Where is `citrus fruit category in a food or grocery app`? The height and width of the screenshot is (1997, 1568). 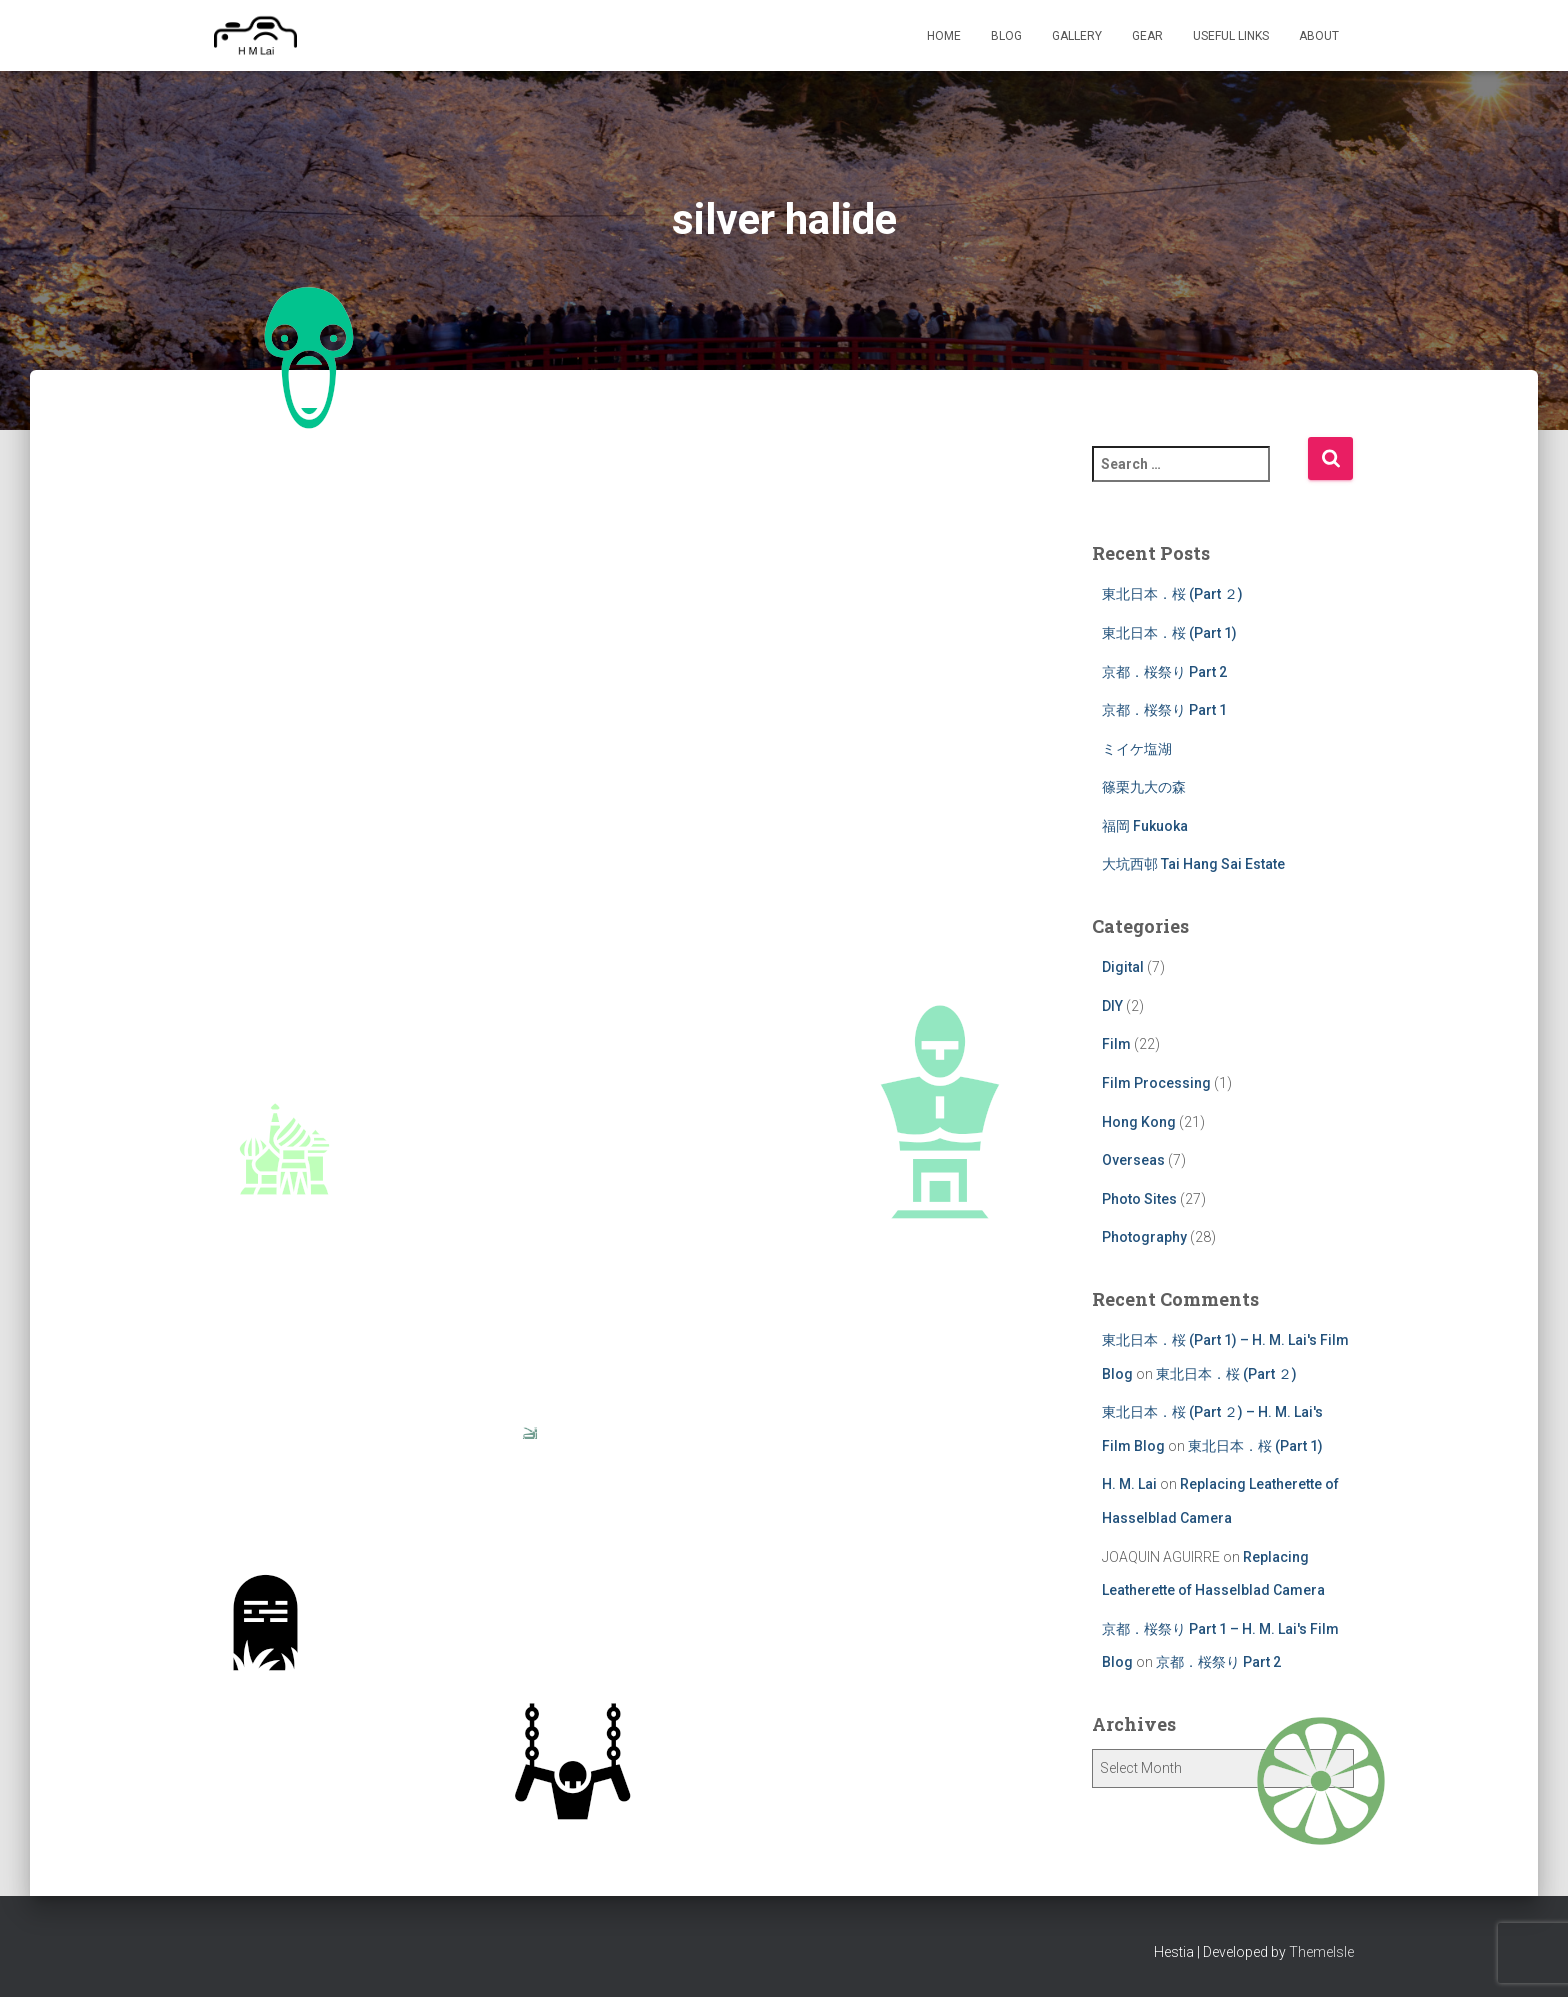 citrus fruit category in a food or grocery app is located at coordinates (1321, 1781).